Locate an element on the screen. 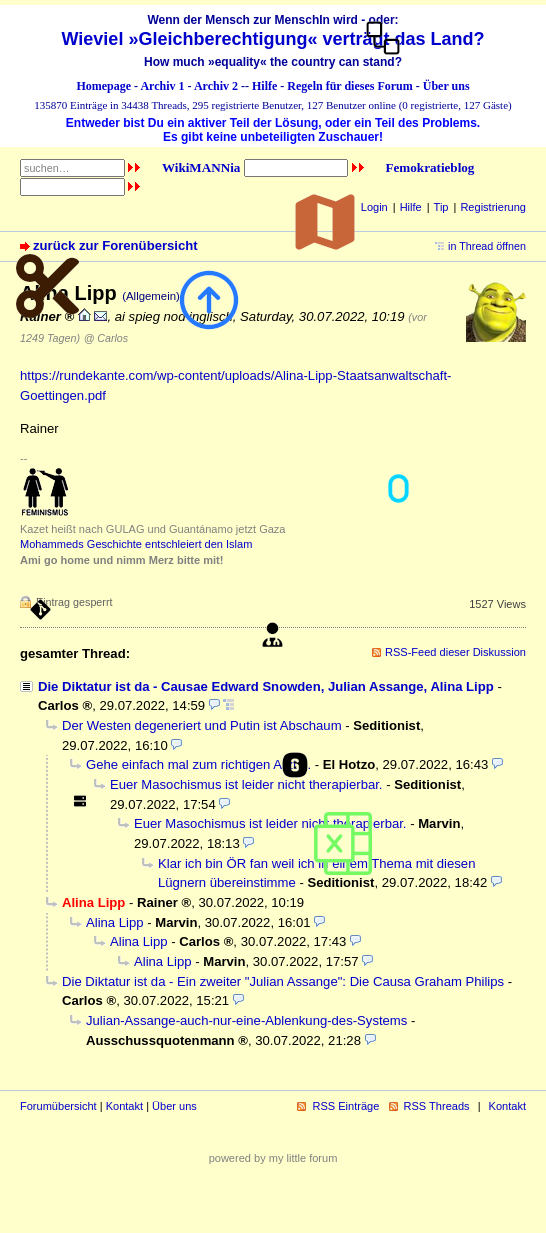  git version control logo is located at coordinates (40, 609).